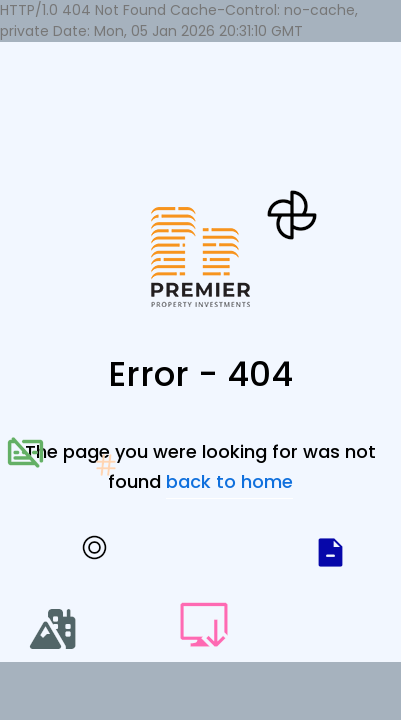 The height and width of the screenshot is (720, 401). What do you see at coordinates (106, 465) in the screenshot?
I see `add or browse hashtags` at bounding box center [106, 465].